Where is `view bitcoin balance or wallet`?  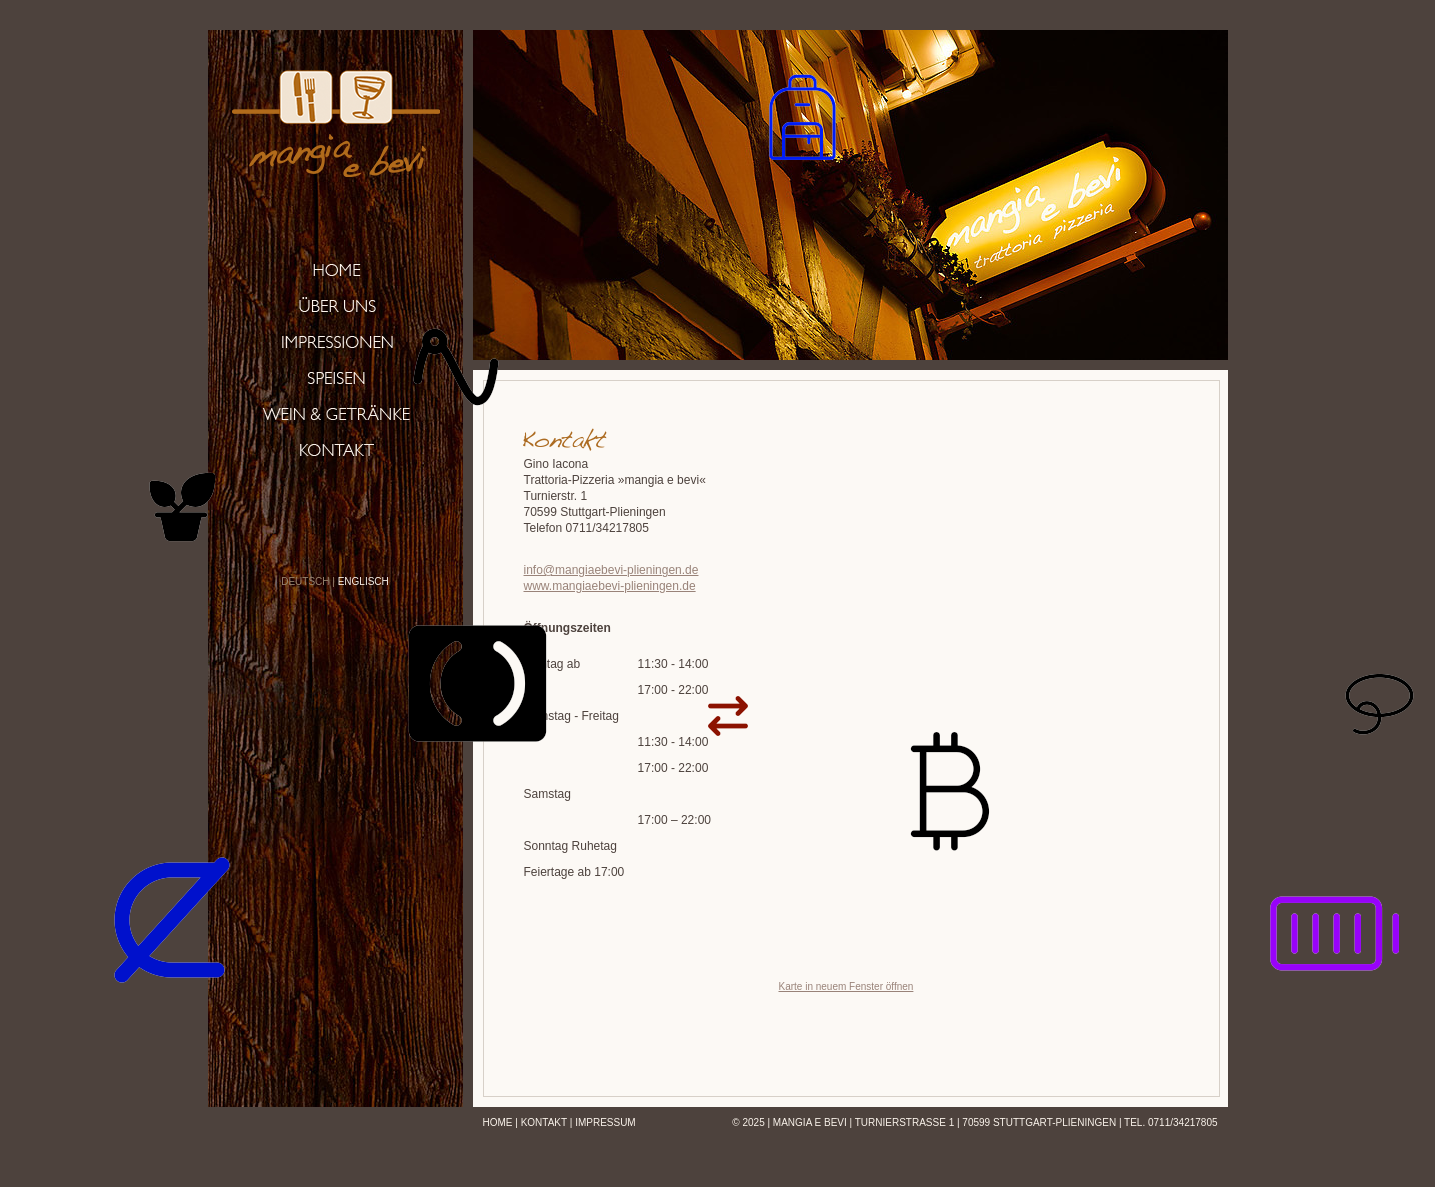 view bitcoin balance or wallet is located at coordinates (945, 793).